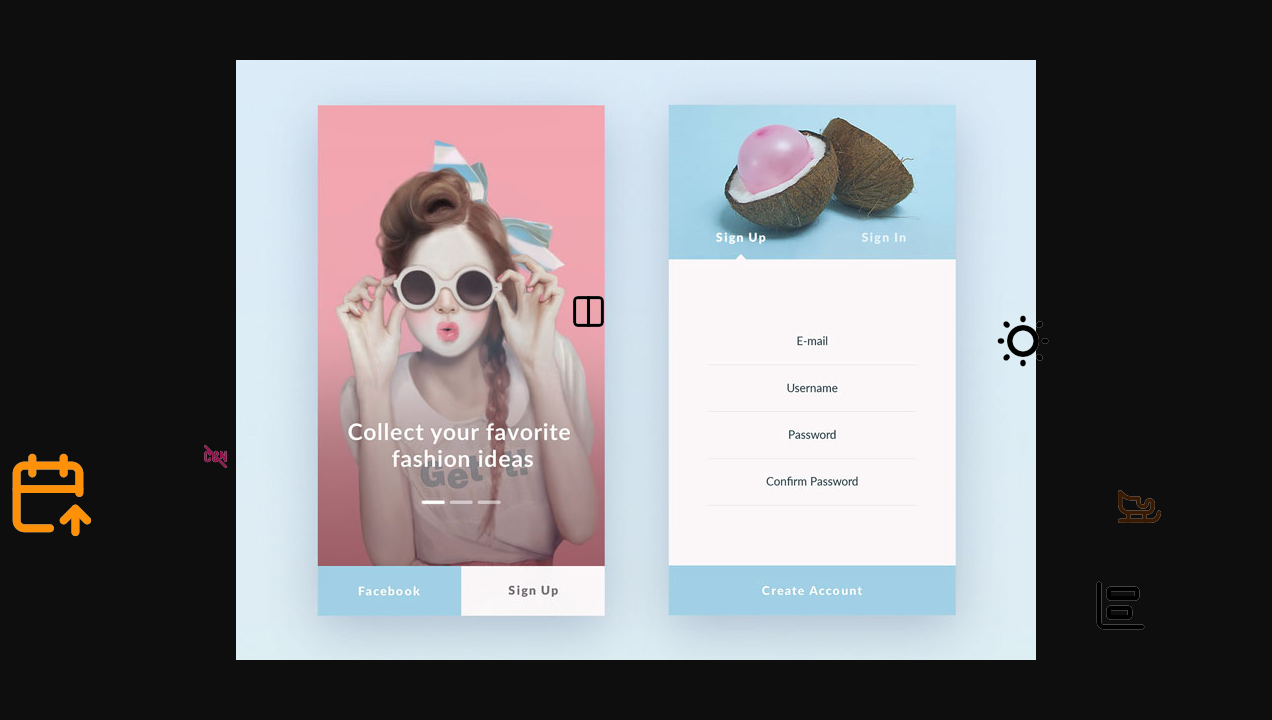 Image resolution: width=1272 pixels, height=720 pixels. Describe the element at coordinates (1120, 605) in the screenshot. I see `view analytics or statistics` at that location.